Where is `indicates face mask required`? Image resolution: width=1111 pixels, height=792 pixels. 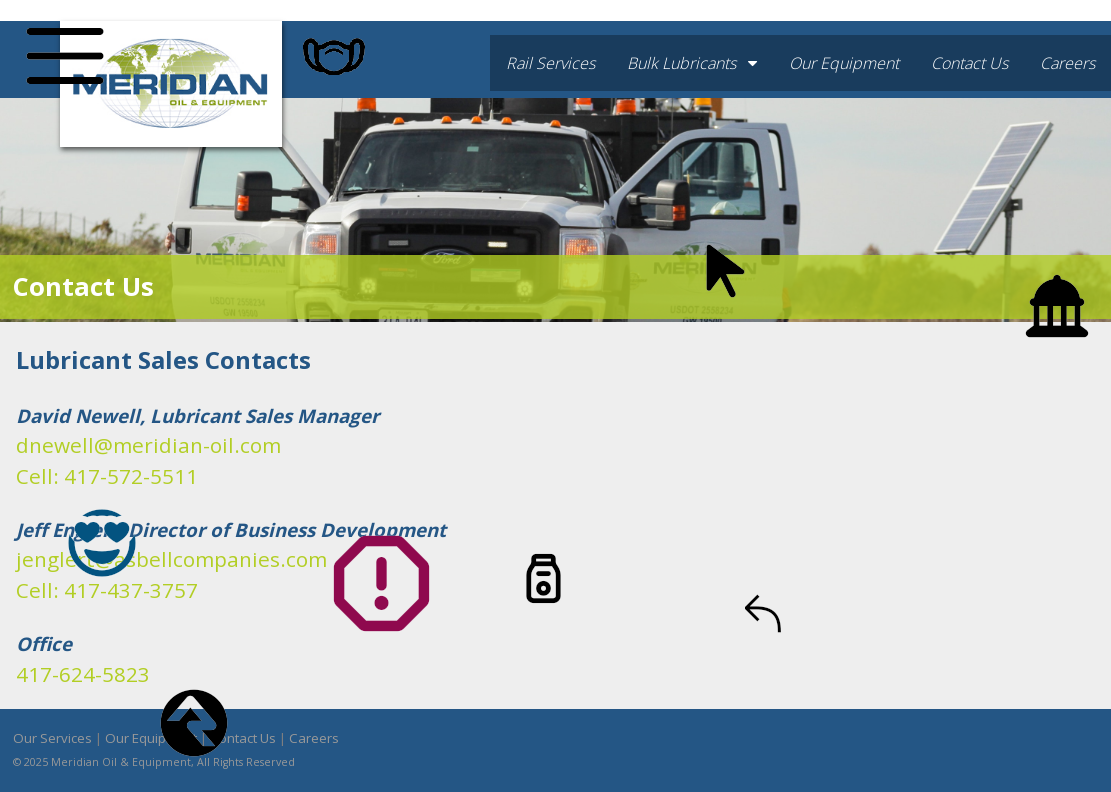
indicates face mask required is located at coordinates (334, 57).